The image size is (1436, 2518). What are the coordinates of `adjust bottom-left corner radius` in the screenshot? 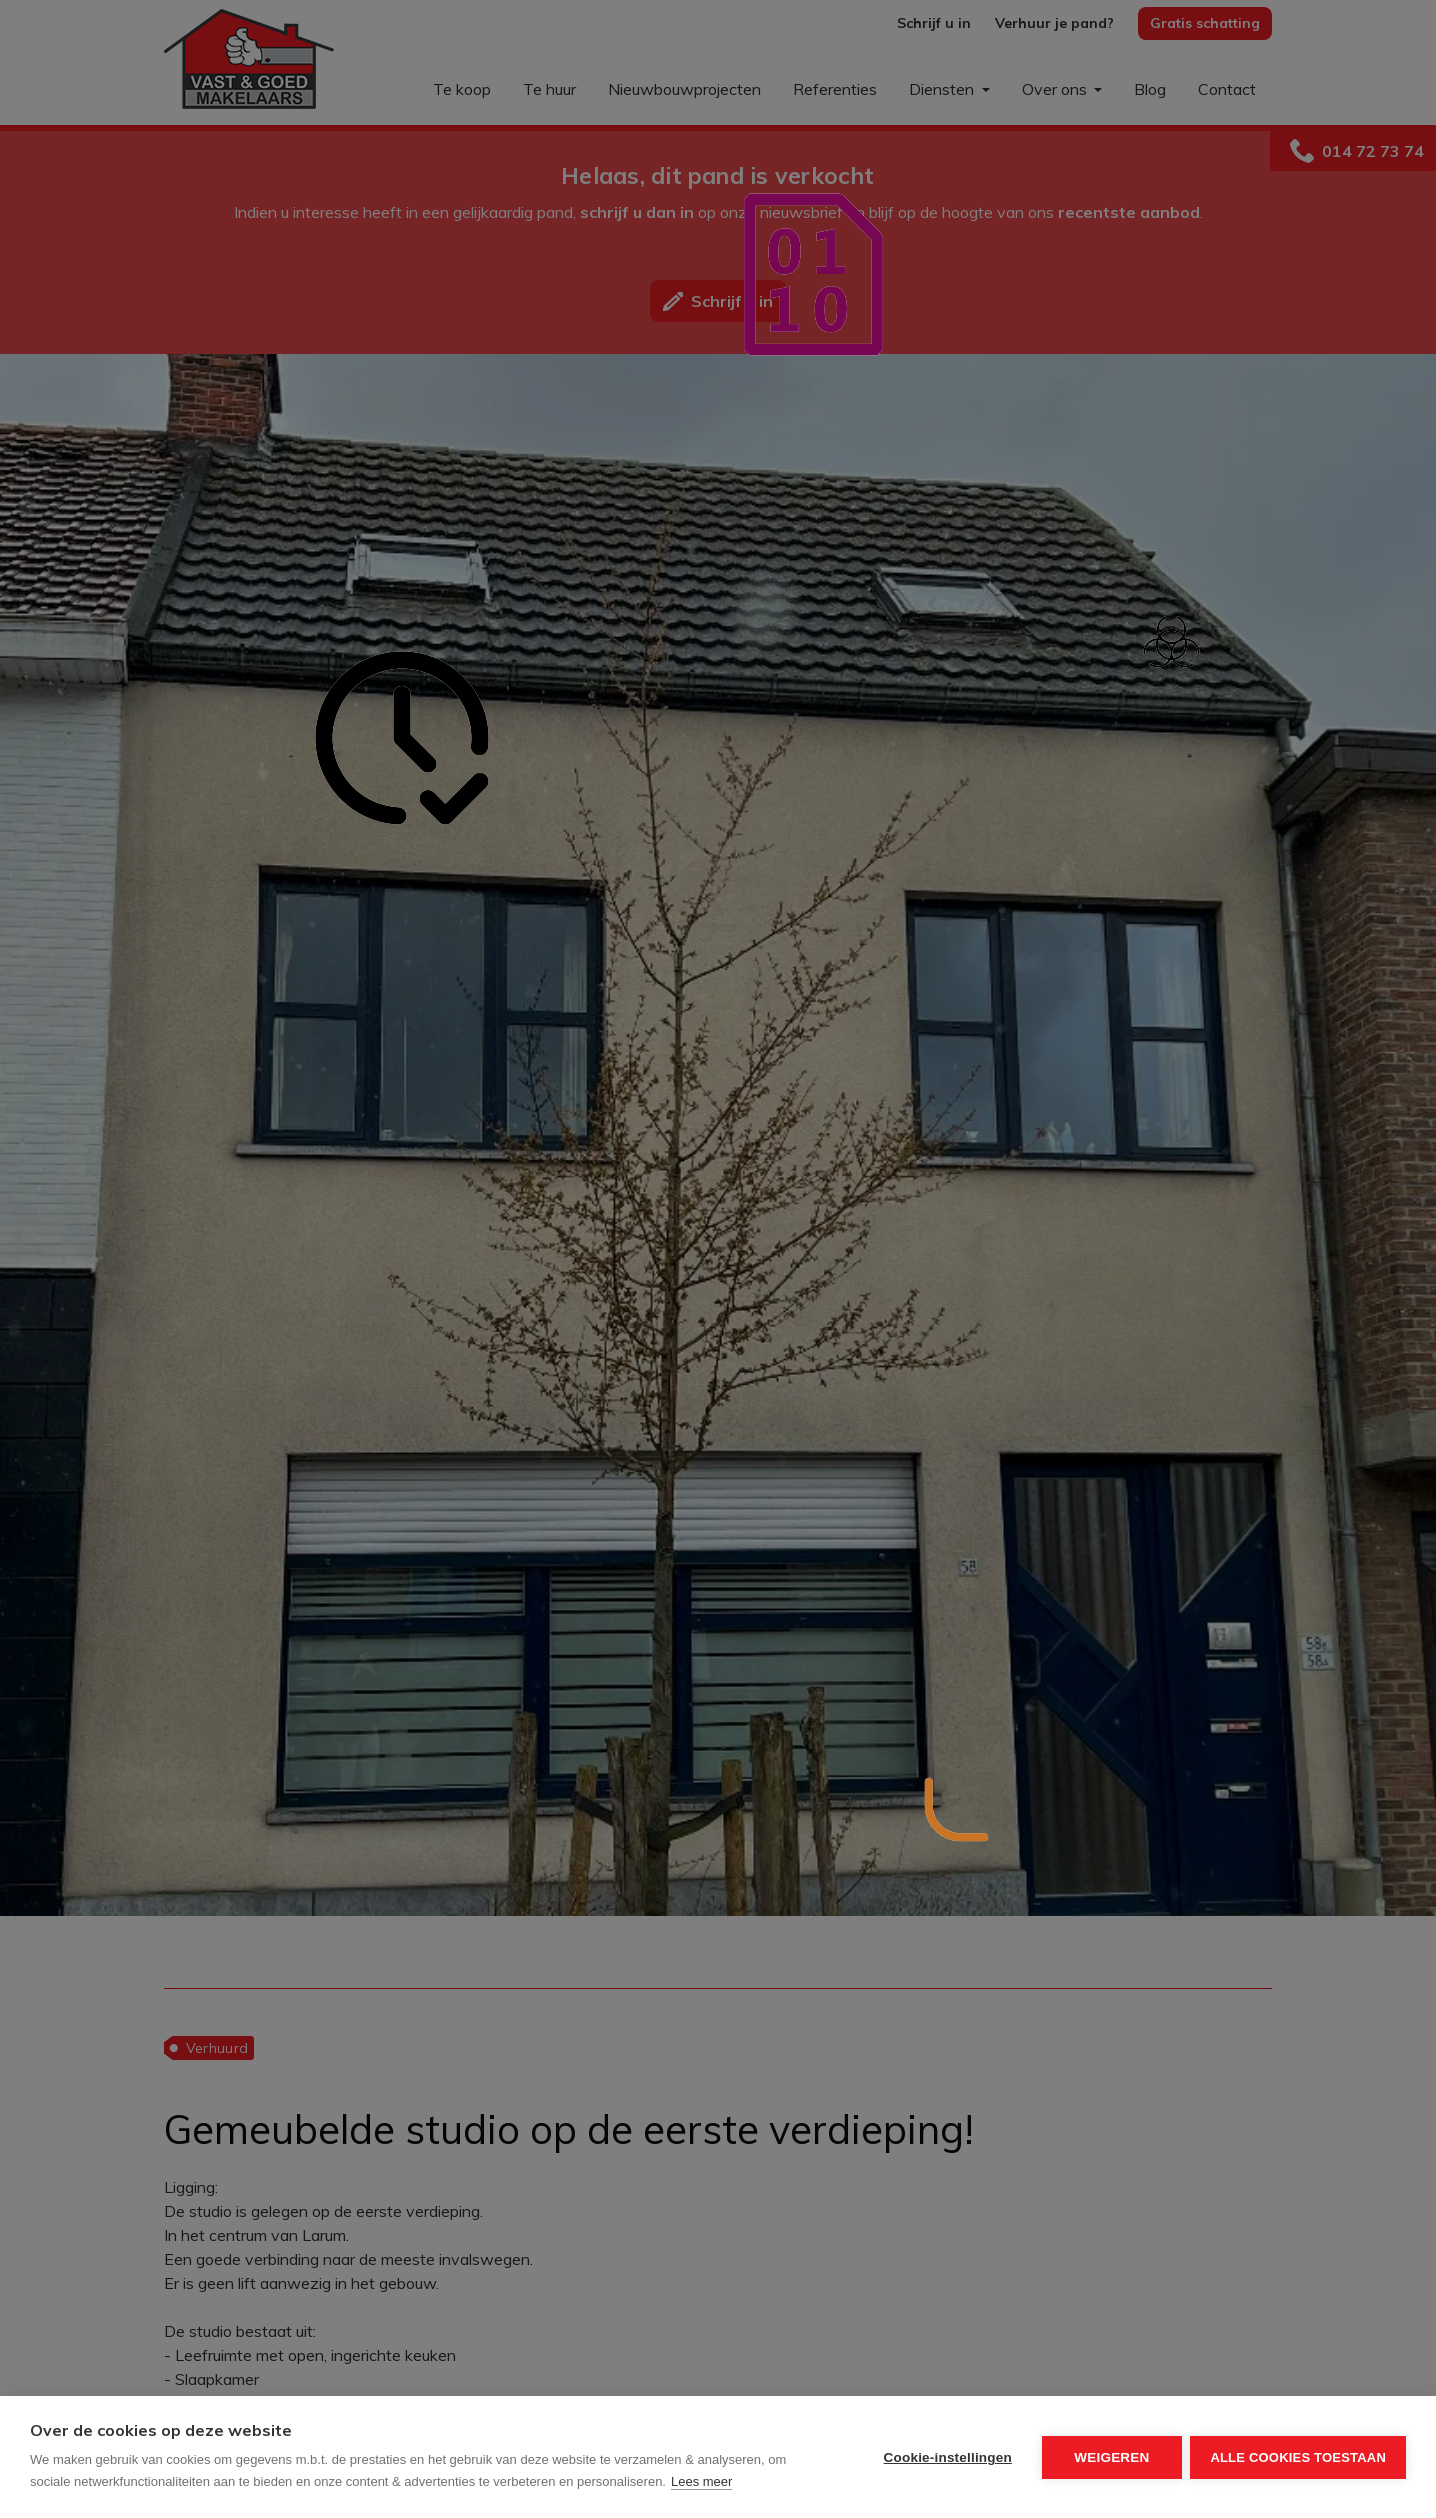 It's located at (956, 1809).